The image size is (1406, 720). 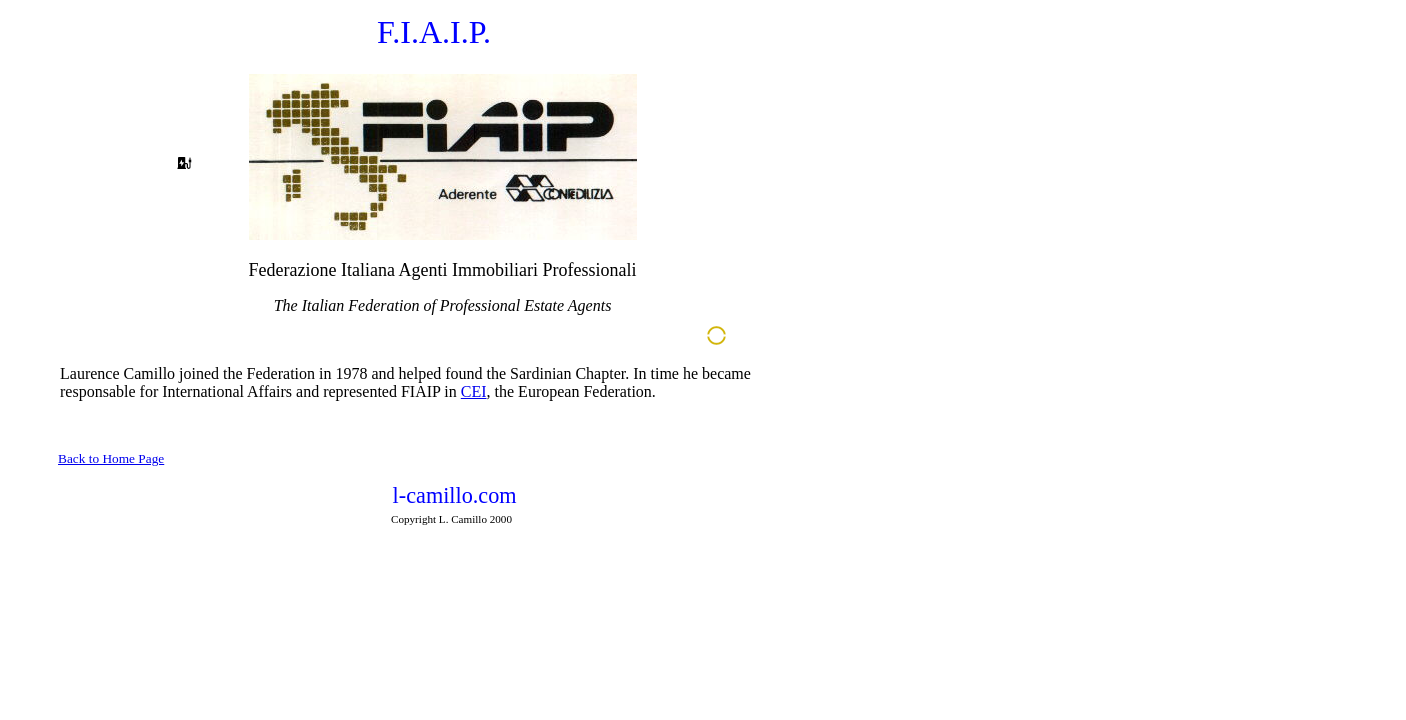 What do you see at coordinates (184, 163) in the screenshot?
I see `find nearby electric vehicle charging stations` at bounding box center [184, 163].